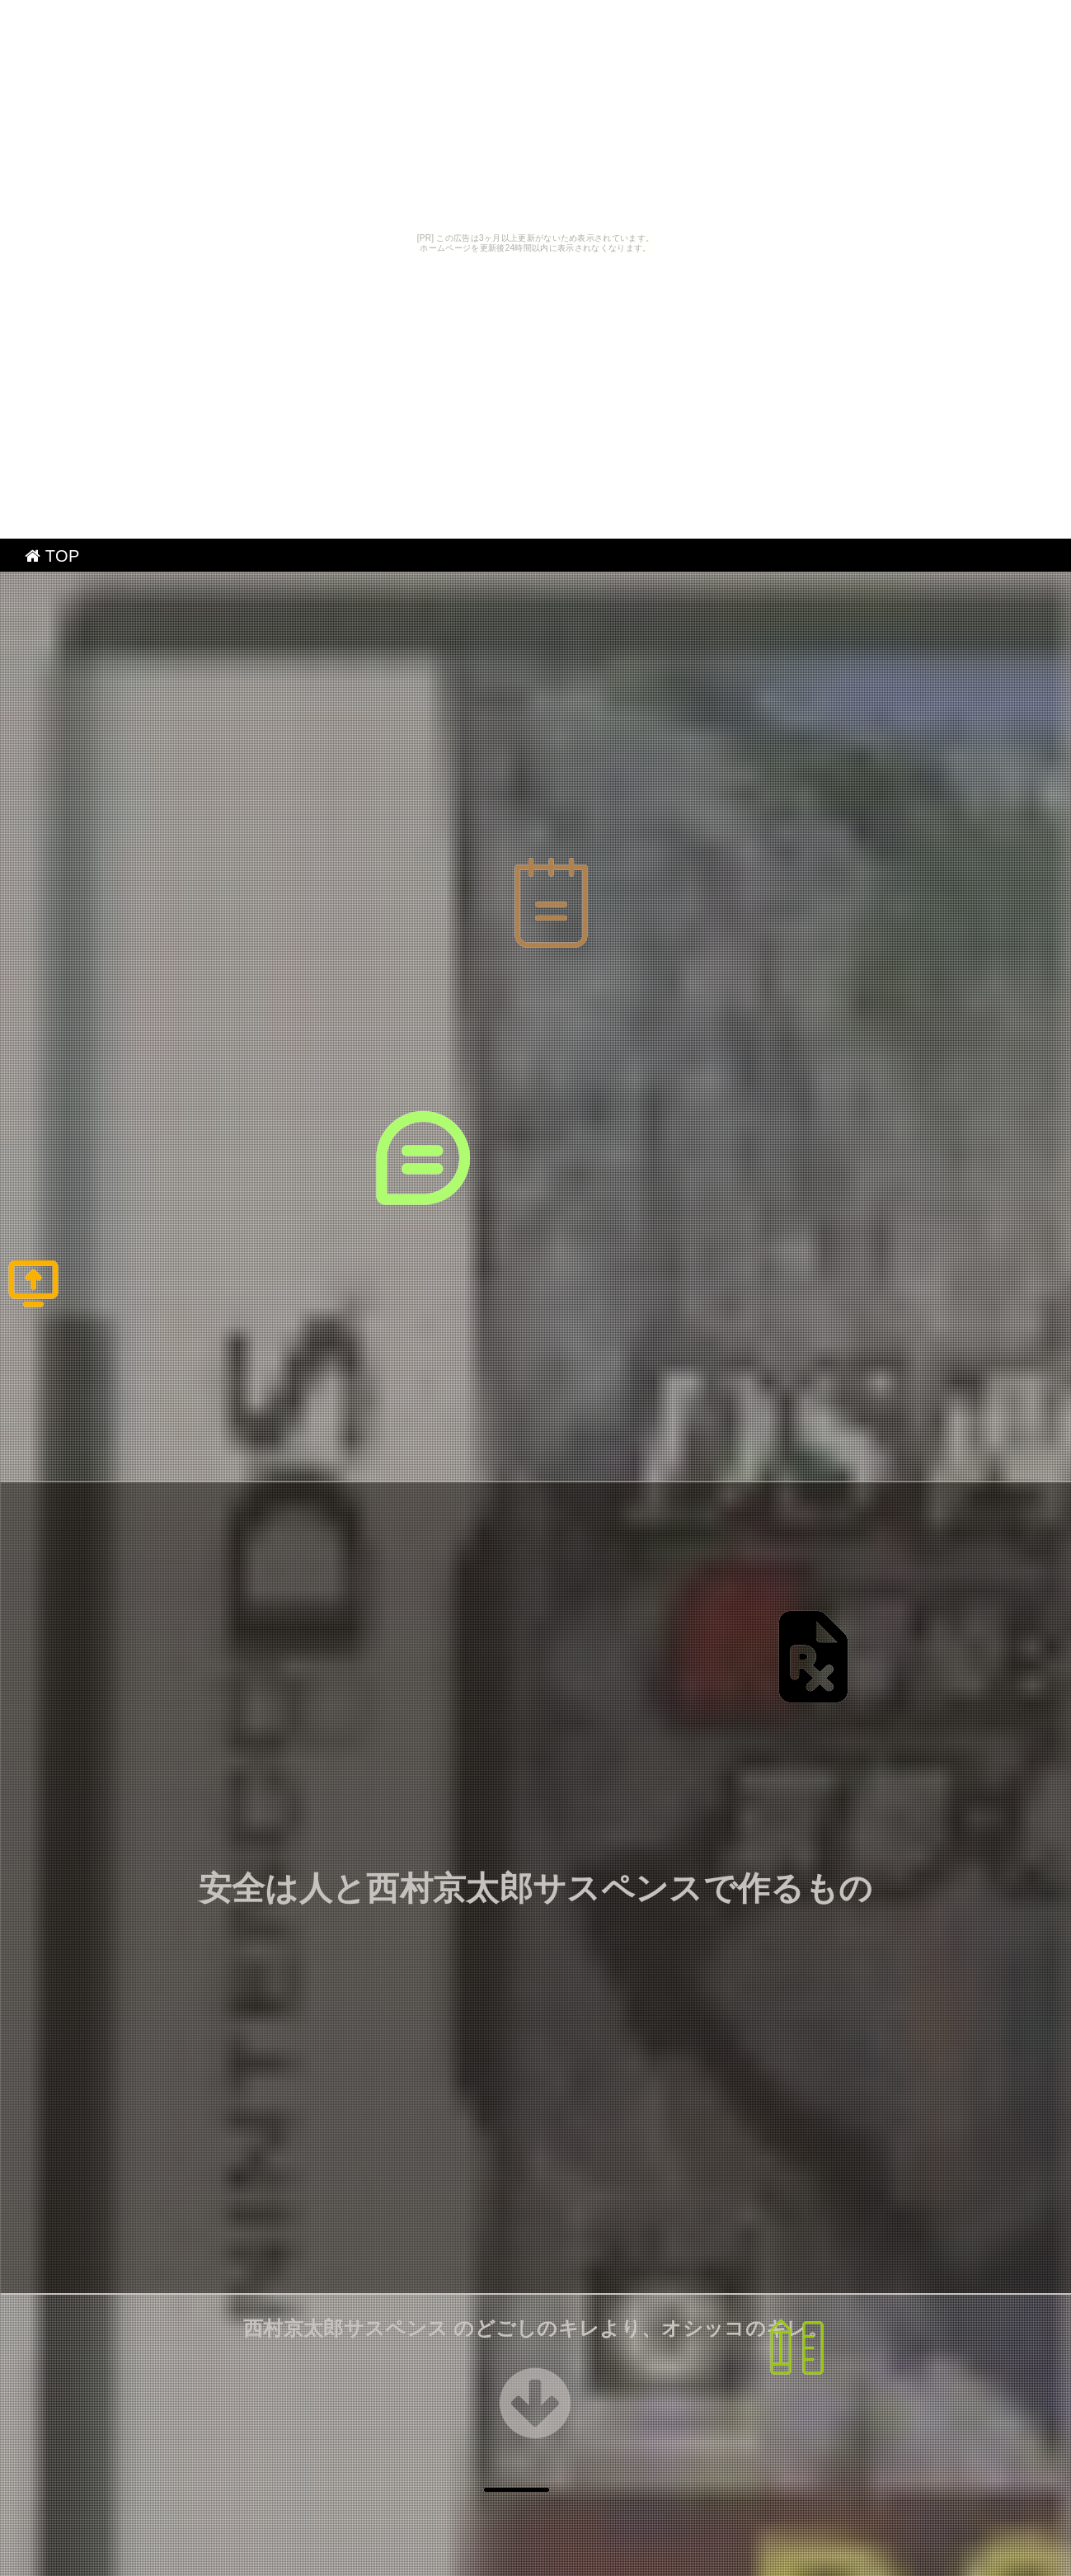 The width and height of the screenshot is (1071, 2576). What do you see at coordinates (33, 1281) in the screenshot?
I see `upload file to display or screen` at bounding box center [33, 1281].